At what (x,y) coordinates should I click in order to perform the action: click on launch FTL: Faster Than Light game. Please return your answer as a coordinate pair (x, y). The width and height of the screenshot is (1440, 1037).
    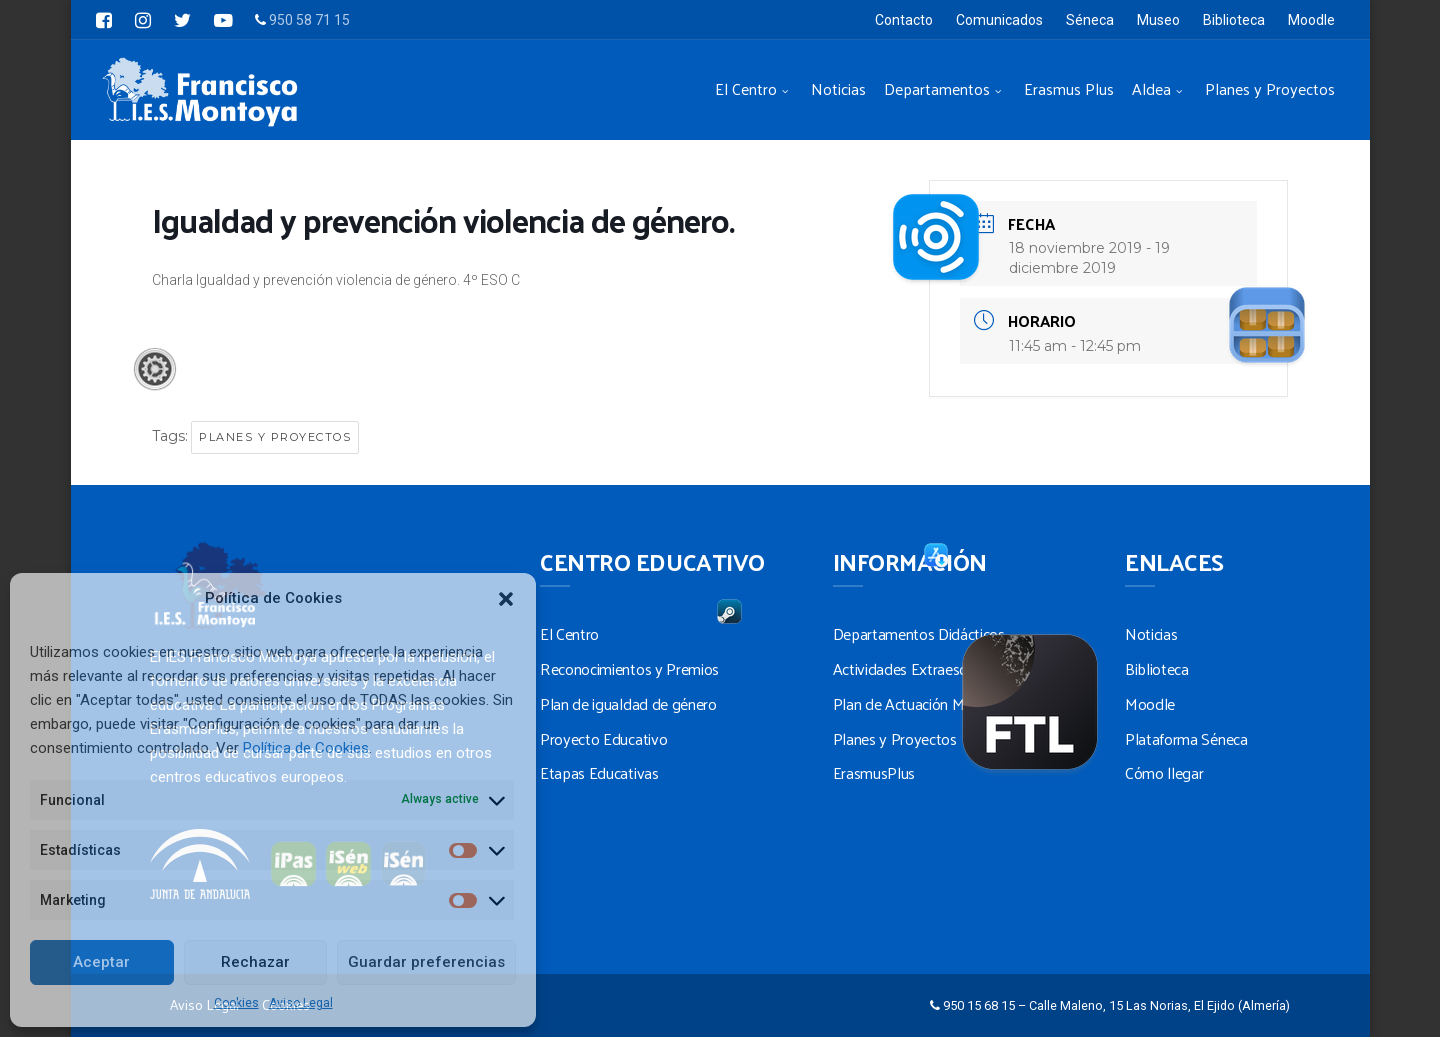
    Looking at the image, I should click on (1030, 702).